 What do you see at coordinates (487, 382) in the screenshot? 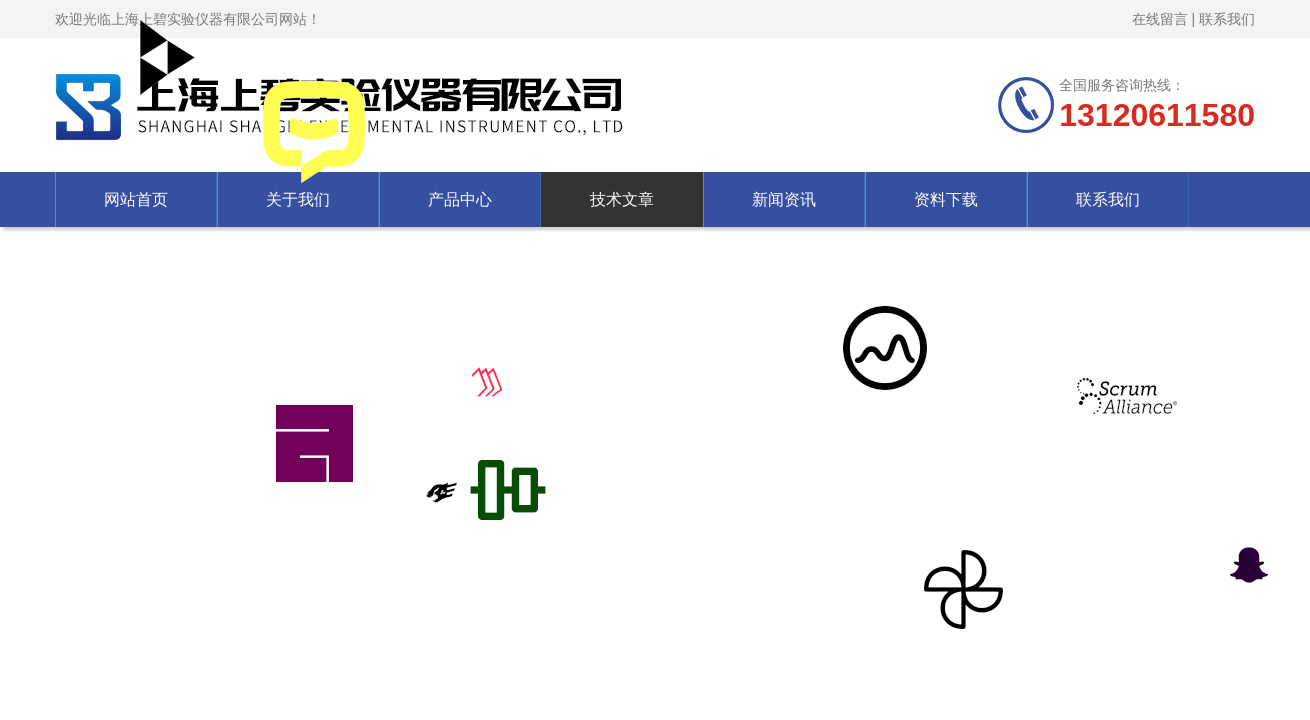
I see `open wikibooks website or app` at bounding box center [487, 382].